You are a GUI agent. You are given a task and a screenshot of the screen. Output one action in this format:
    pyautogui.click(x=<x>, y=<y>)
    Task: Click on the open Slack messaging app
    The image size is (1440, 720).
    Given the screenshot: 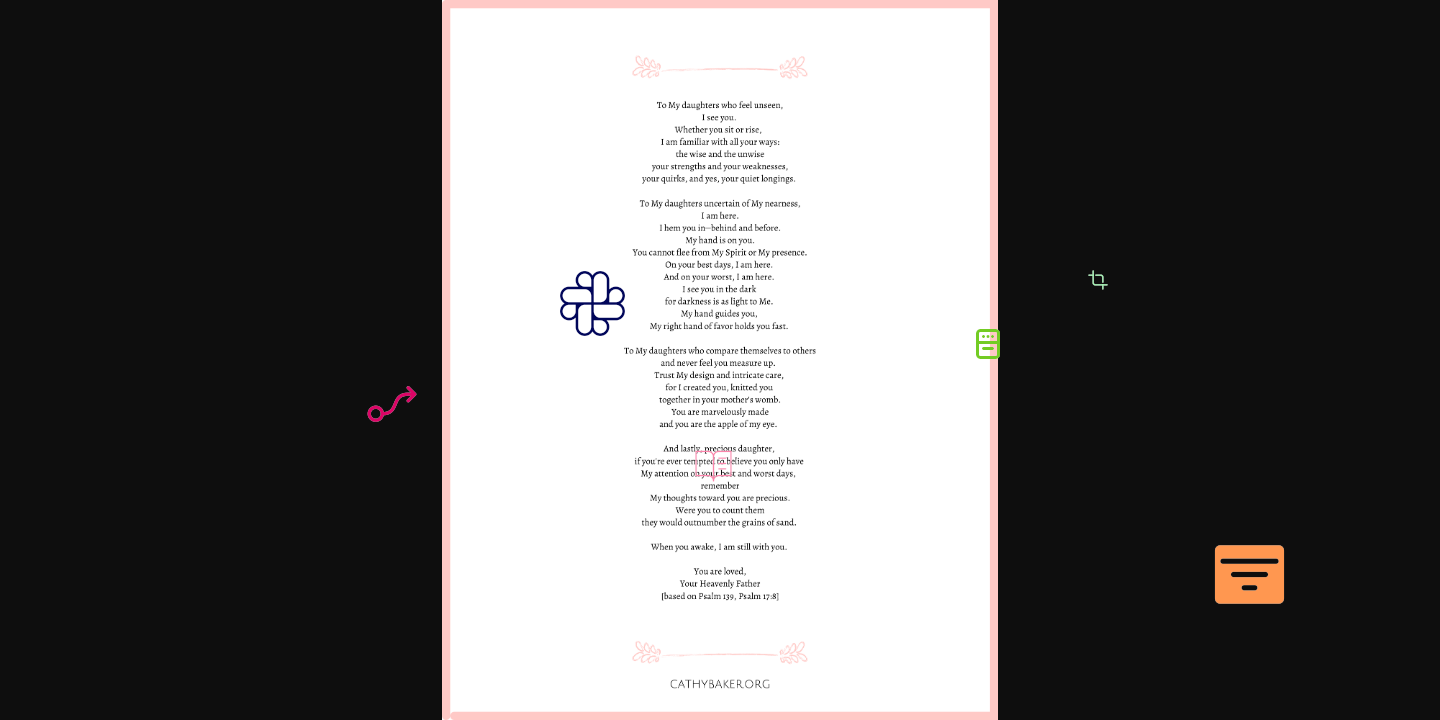 What is the action you would take?
    pyautogui.click(x=592, y=303)
    